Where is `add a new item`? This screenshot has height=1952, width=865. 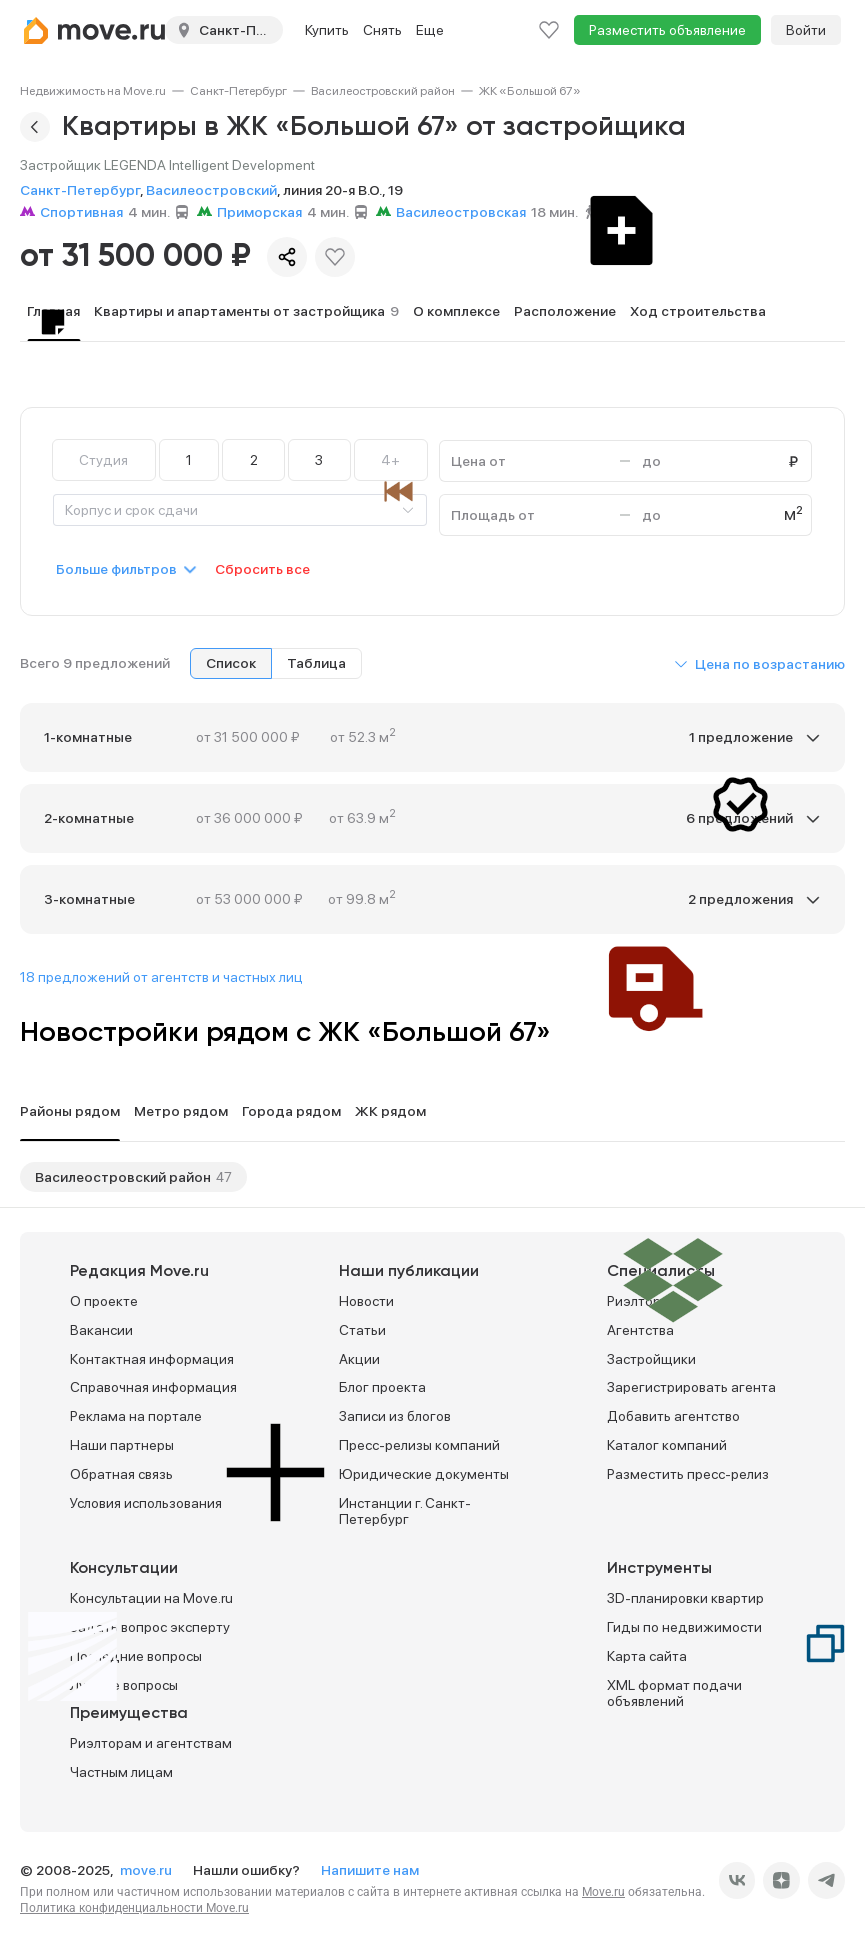
add a new item is located at coordinates (275, 1472).